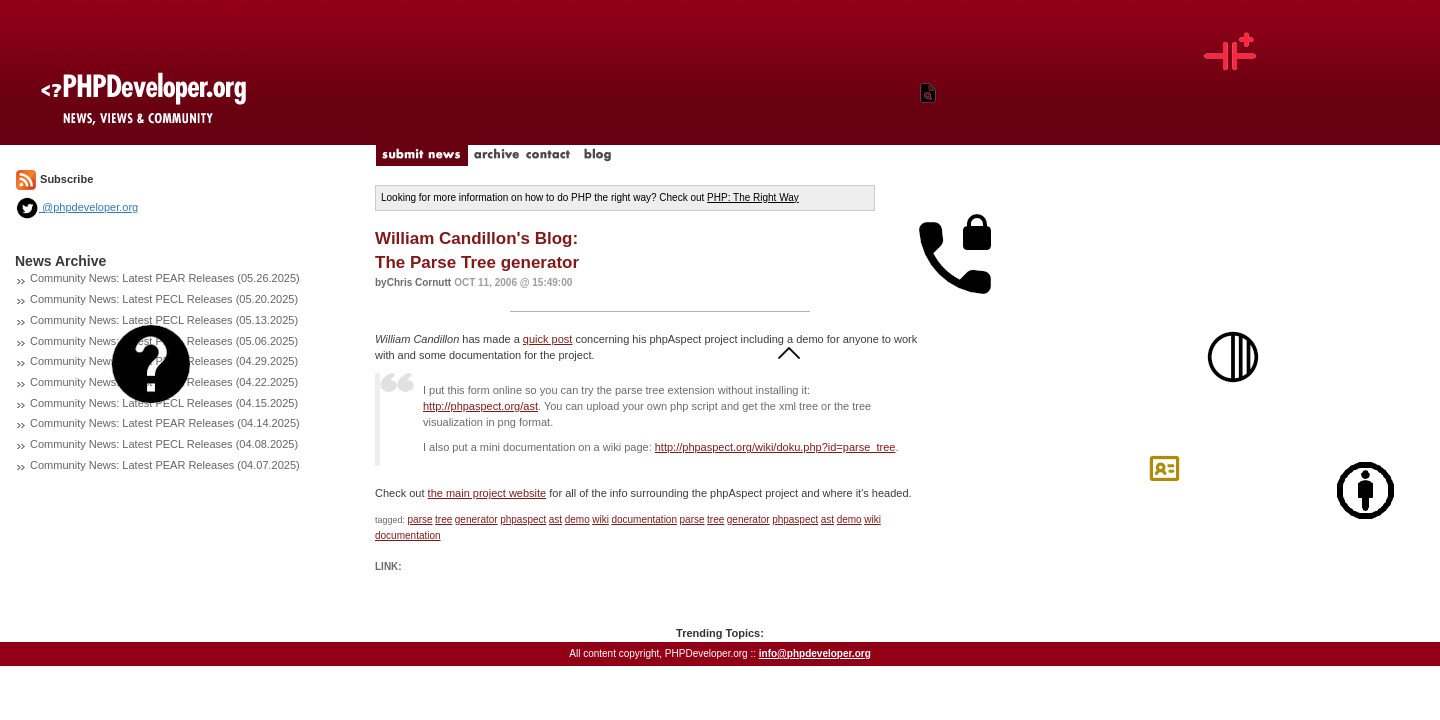  What do you see at coordinates (1233, 357) in the screenshot?
I see `toggle between light and dark mode` at bounding box center [1233, 357].